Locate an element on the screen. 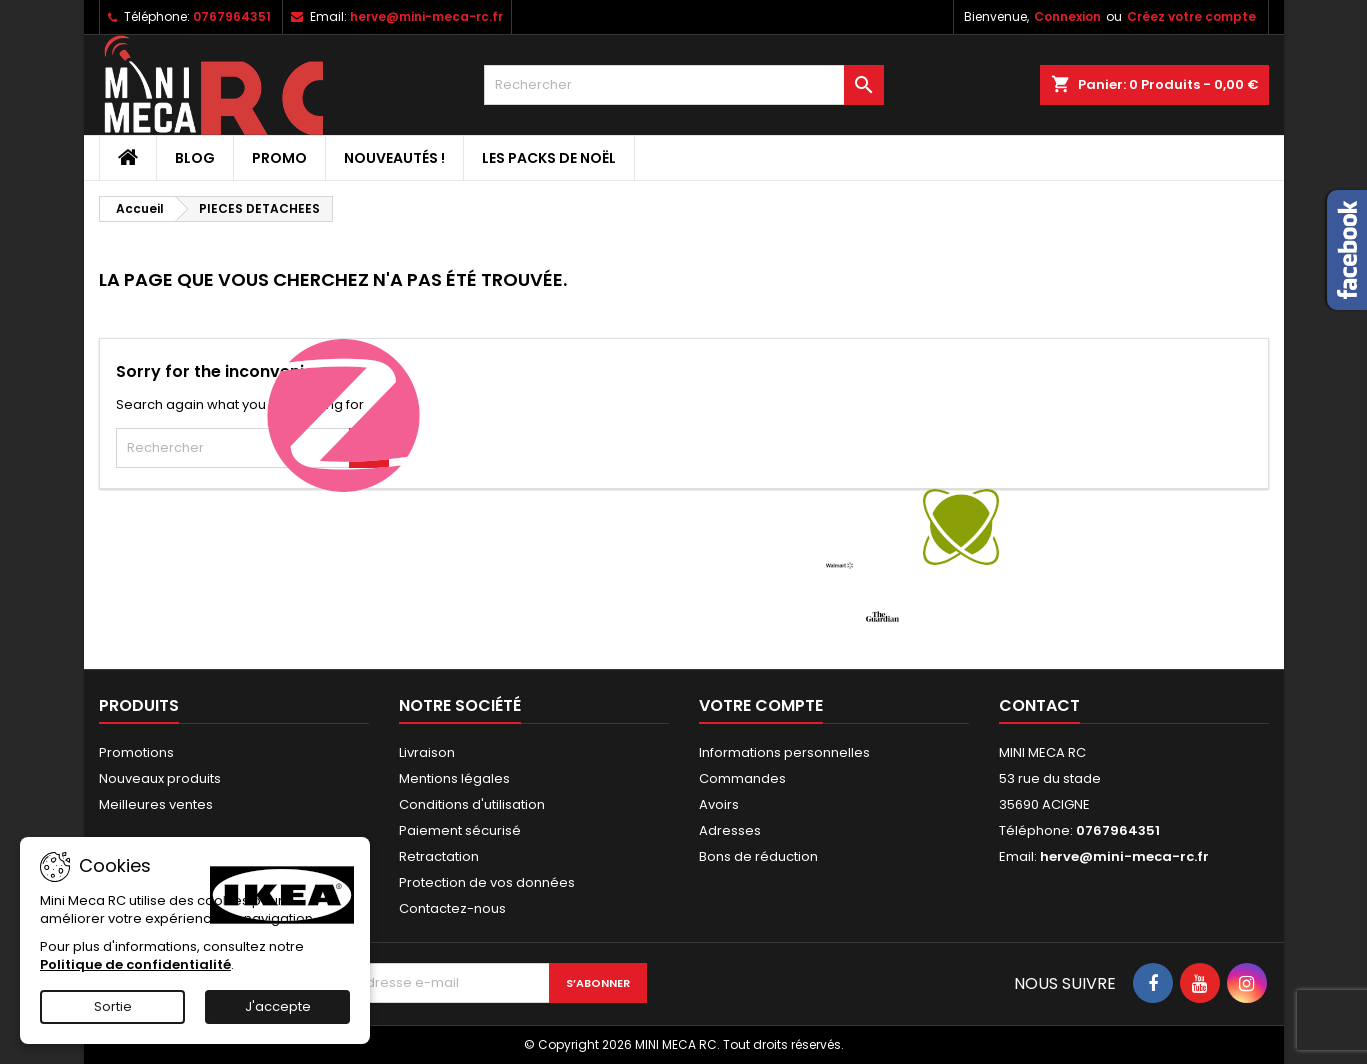  zigbee smart home protocol logo is located at coordinates (343, 415).